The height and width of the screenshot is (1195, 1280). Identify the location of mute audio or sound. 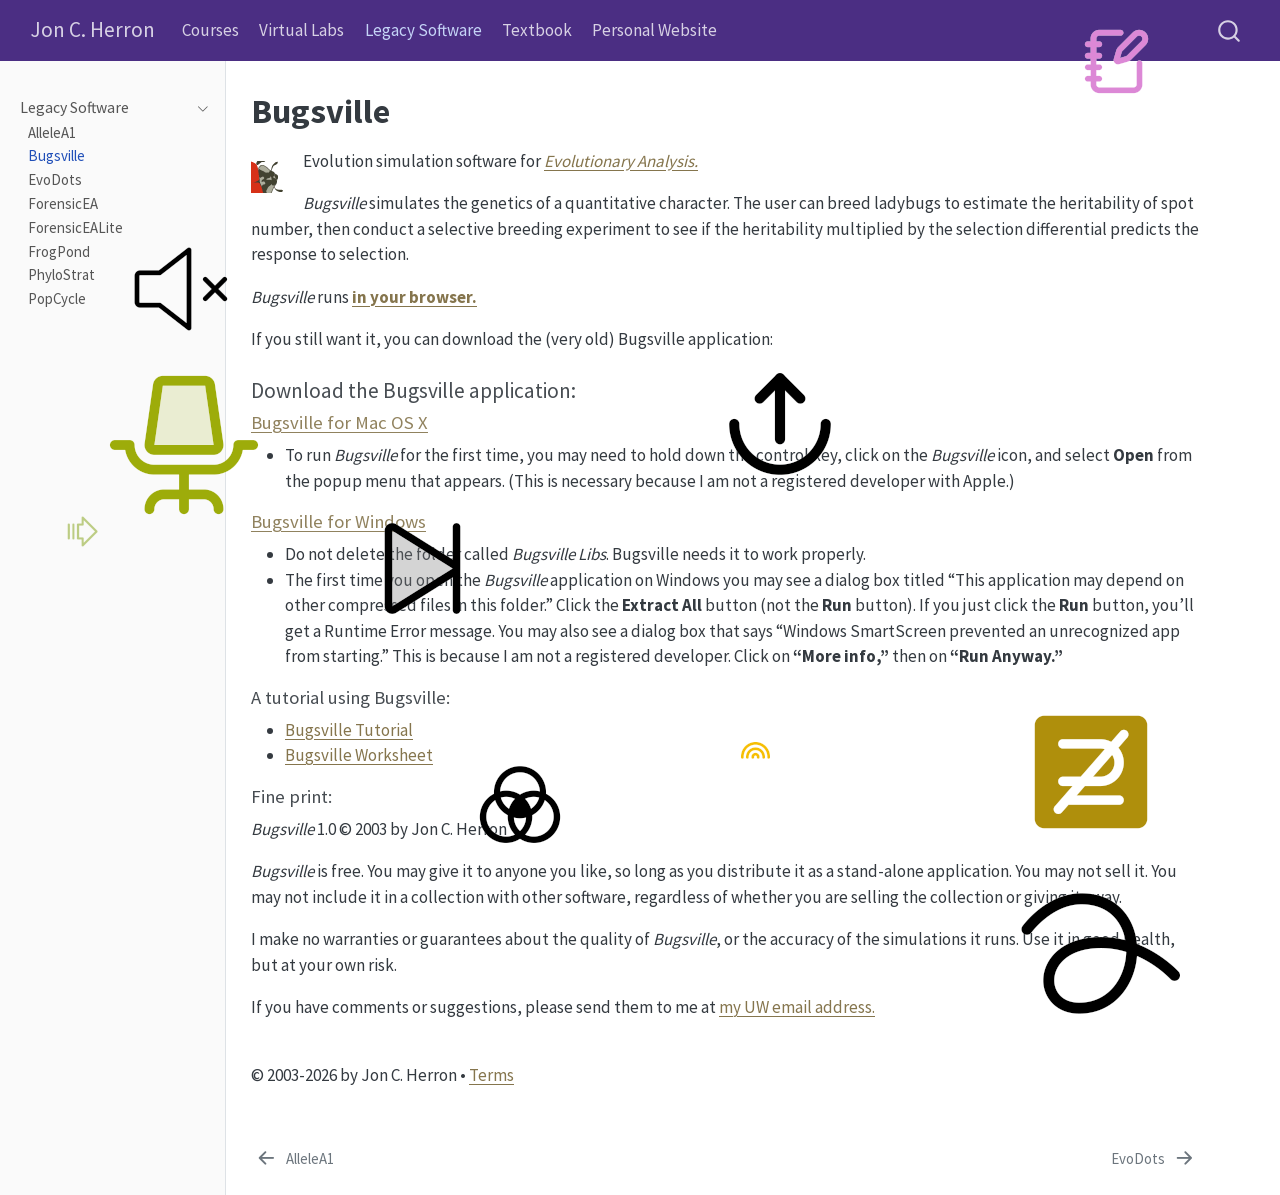
(176, 289).